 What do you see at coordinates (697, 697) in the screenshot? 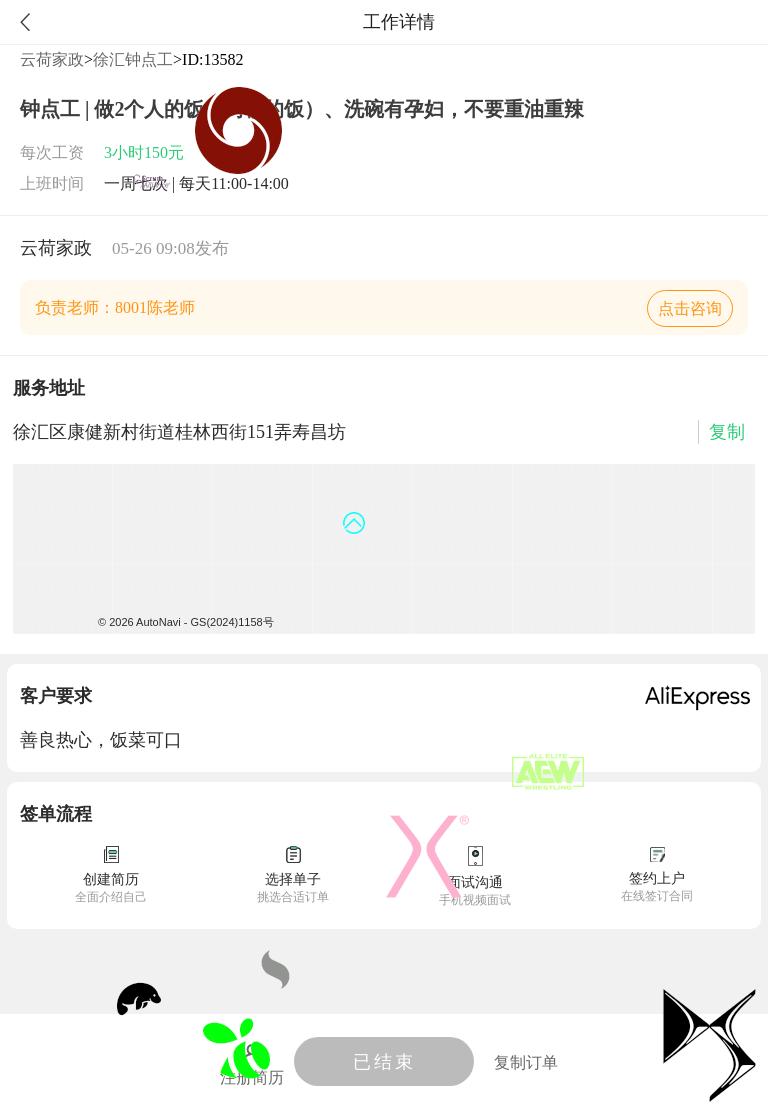
I see `open the AliExpress shopping app` at bounding box center [697, 697].